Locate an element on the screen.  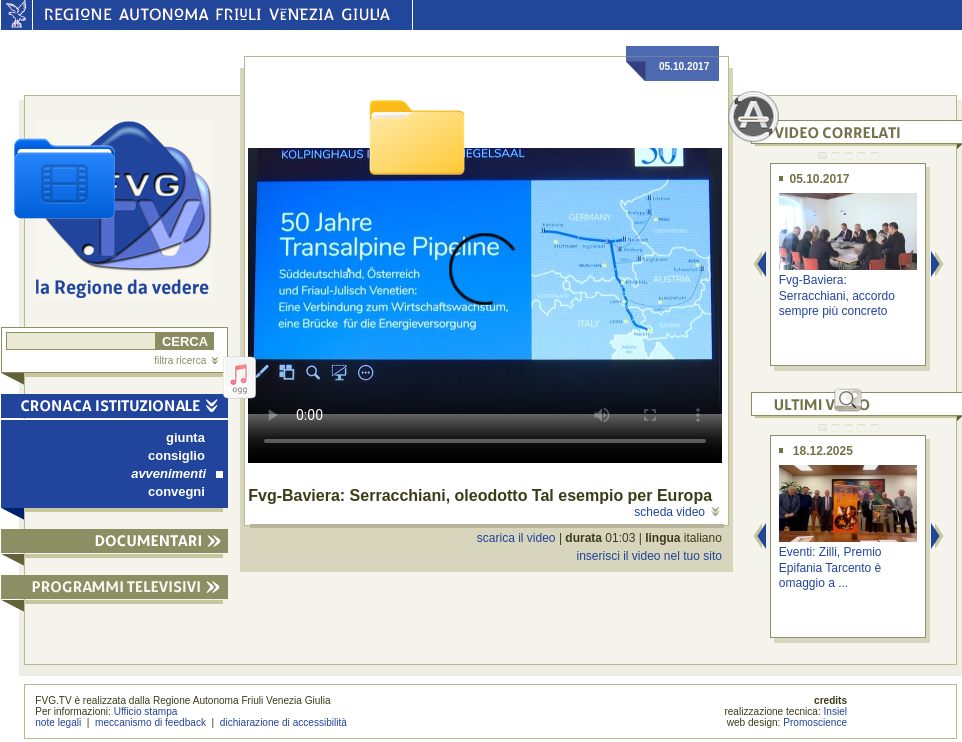
an ogg vorbis audio file is located at coordinates (239, 377).